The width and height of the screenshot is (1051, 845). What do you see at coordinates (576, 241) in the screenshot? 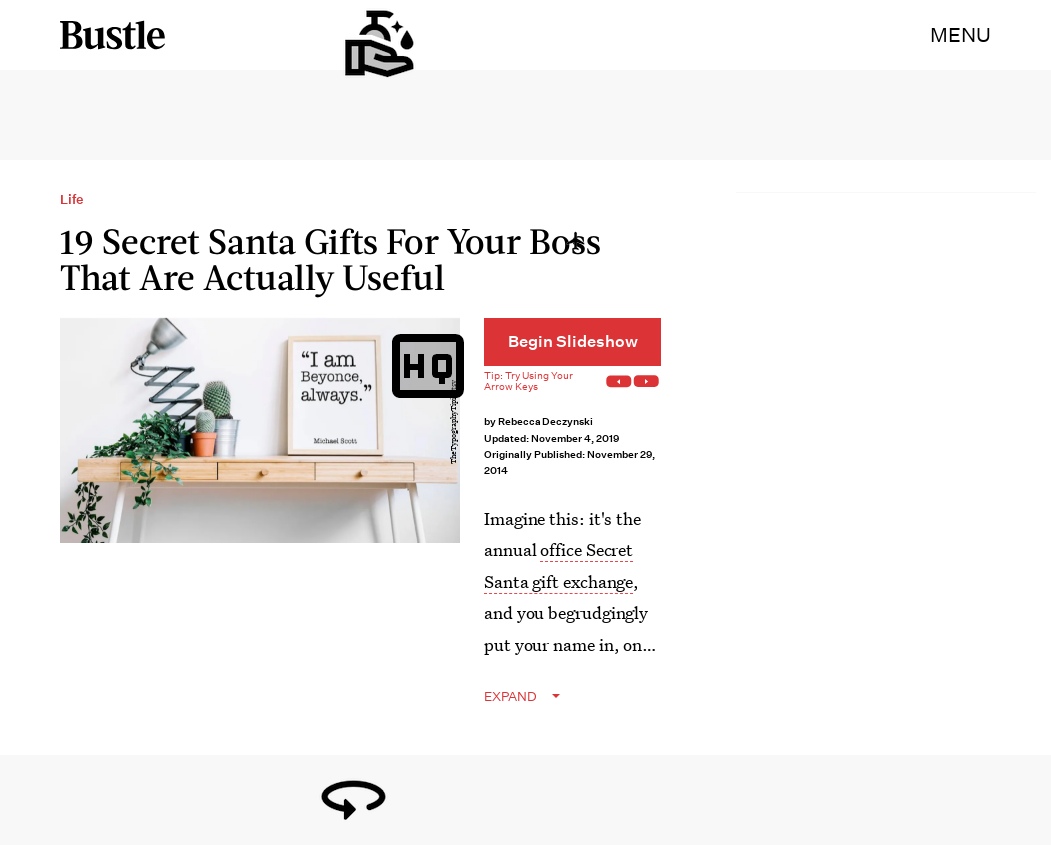
I see `access flight booking or travel options` at bounding box center [576, 241].